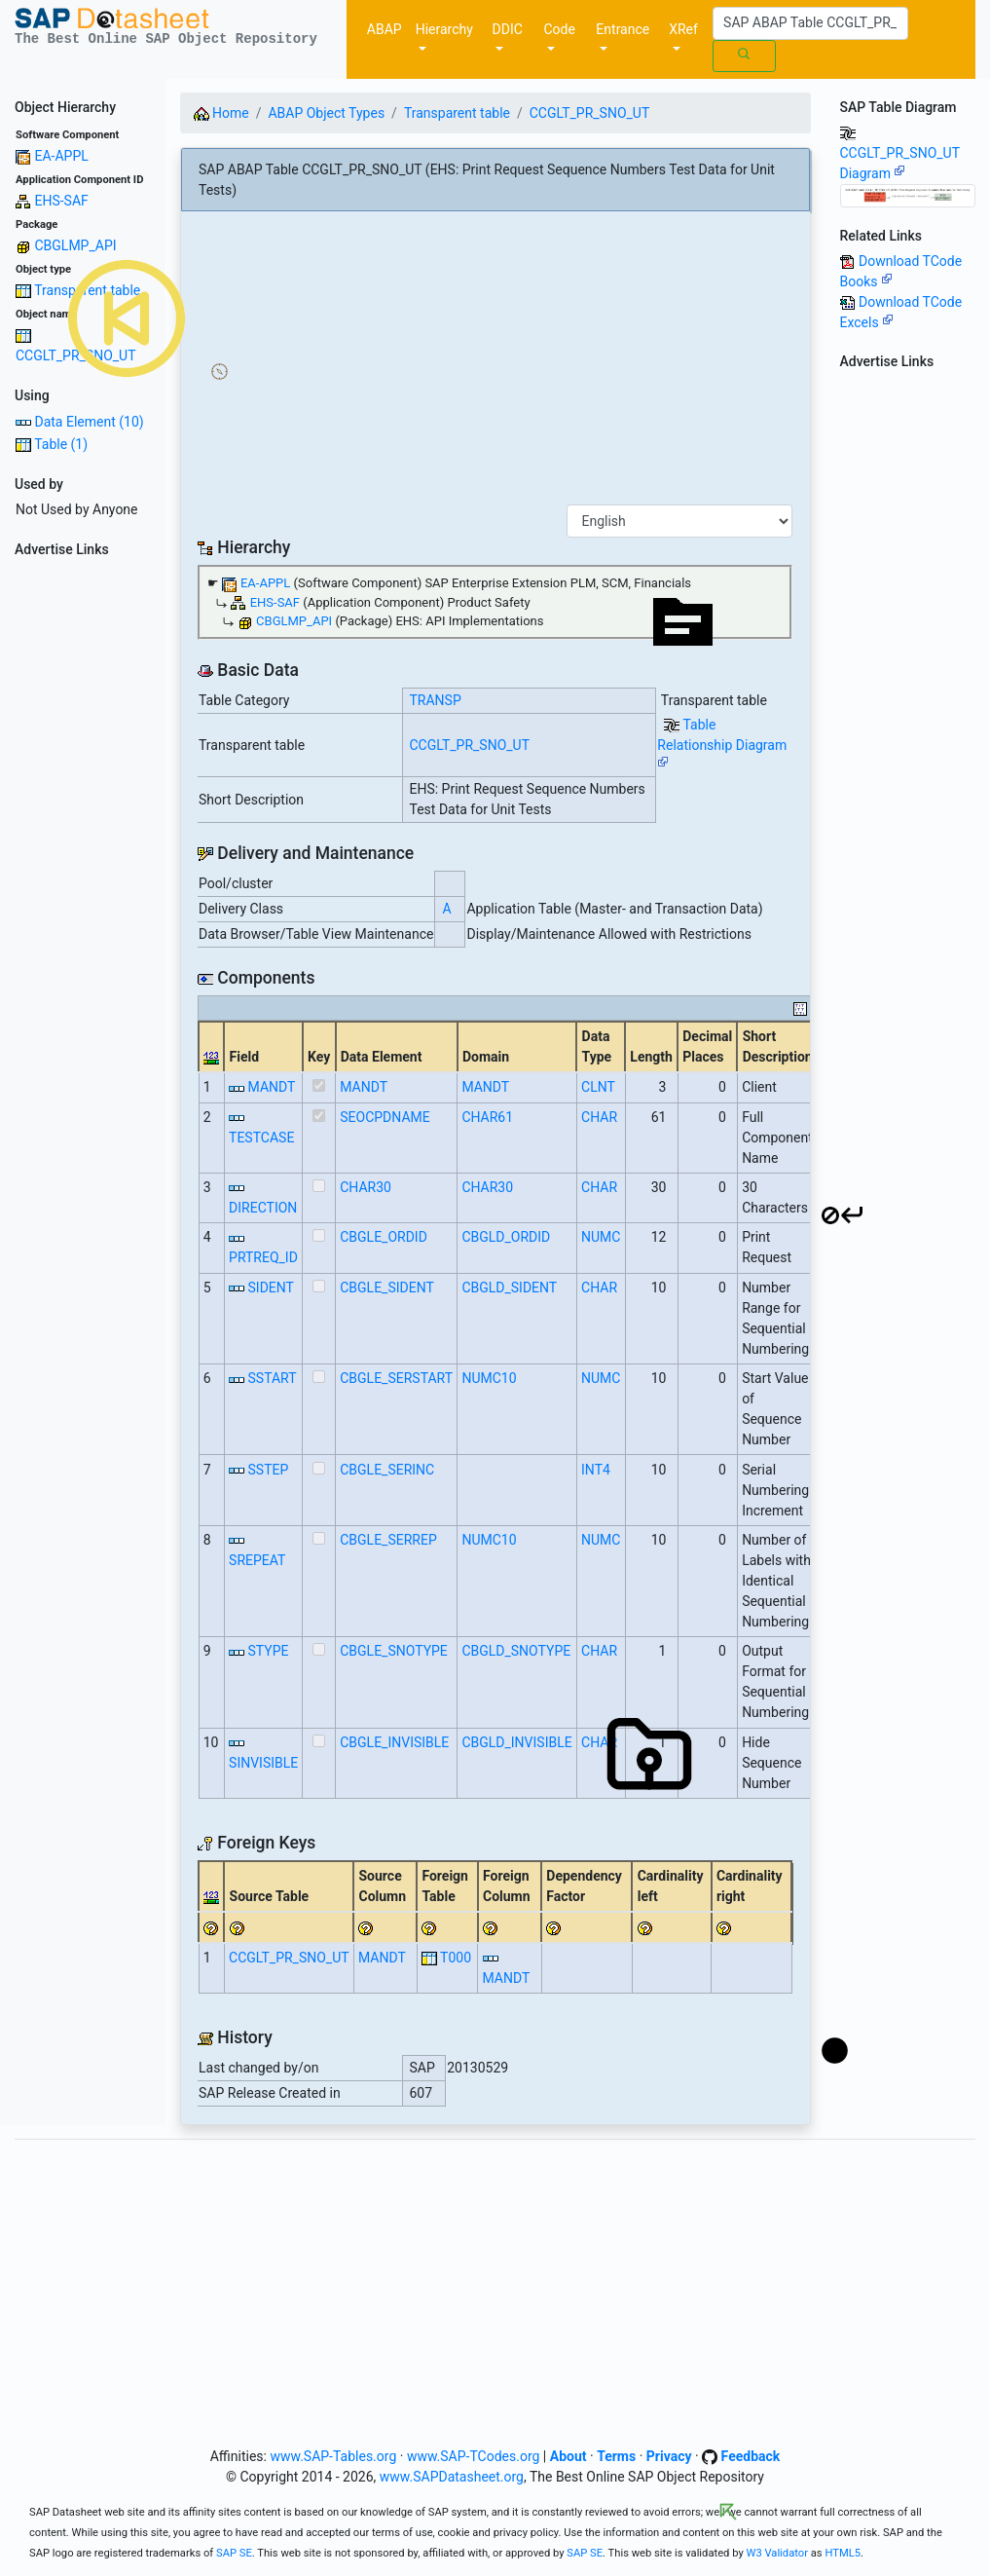 Image resolution: width=990 pixels, height=2576 pixels. What do you see at coordinates (728, 2512) in the screenshot?
I see `navigate back to previous screen` at bounding box center [728, 2512].